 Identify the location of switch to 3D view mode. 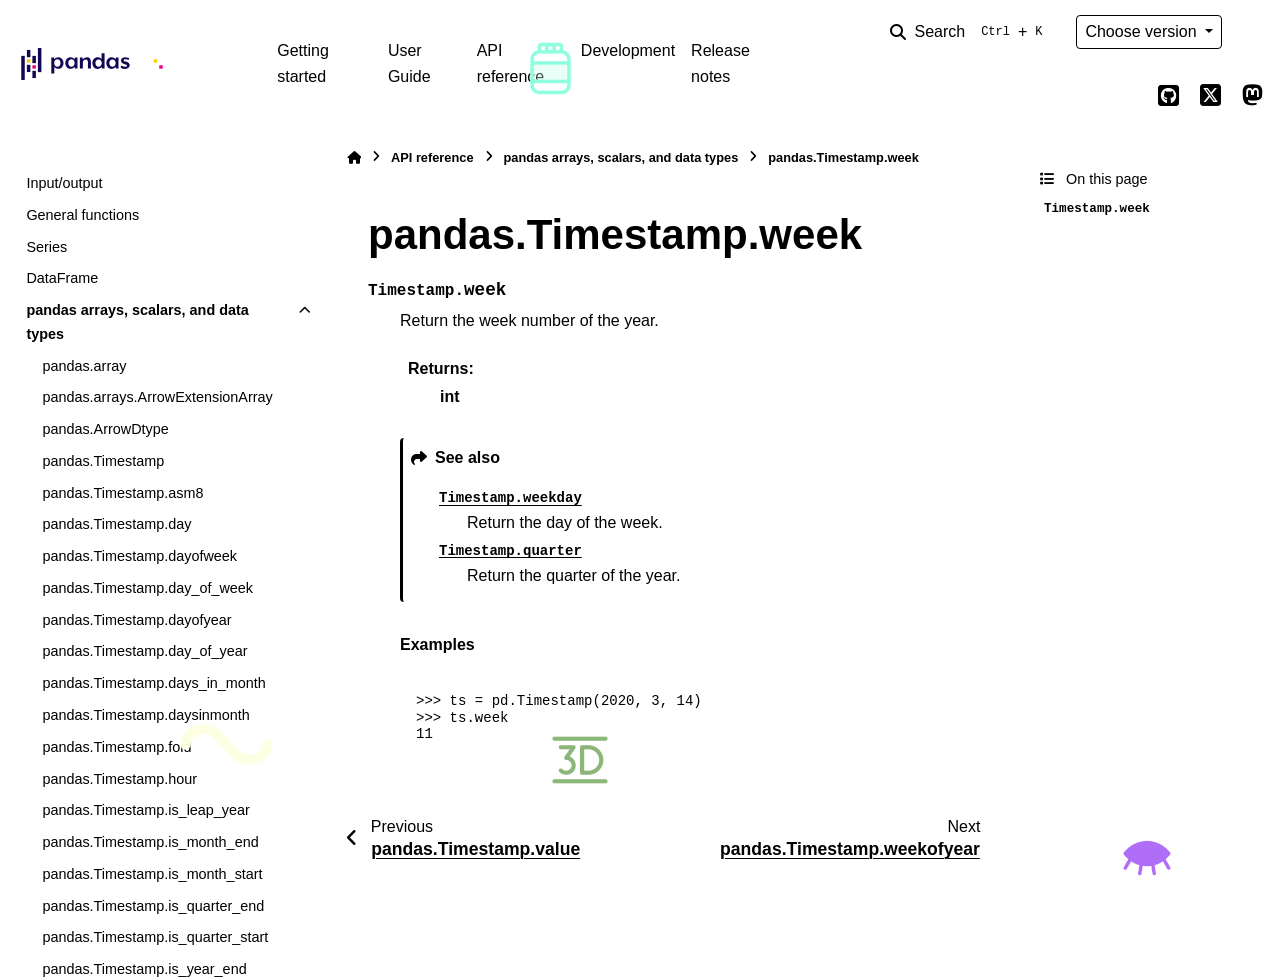
(580, 760).